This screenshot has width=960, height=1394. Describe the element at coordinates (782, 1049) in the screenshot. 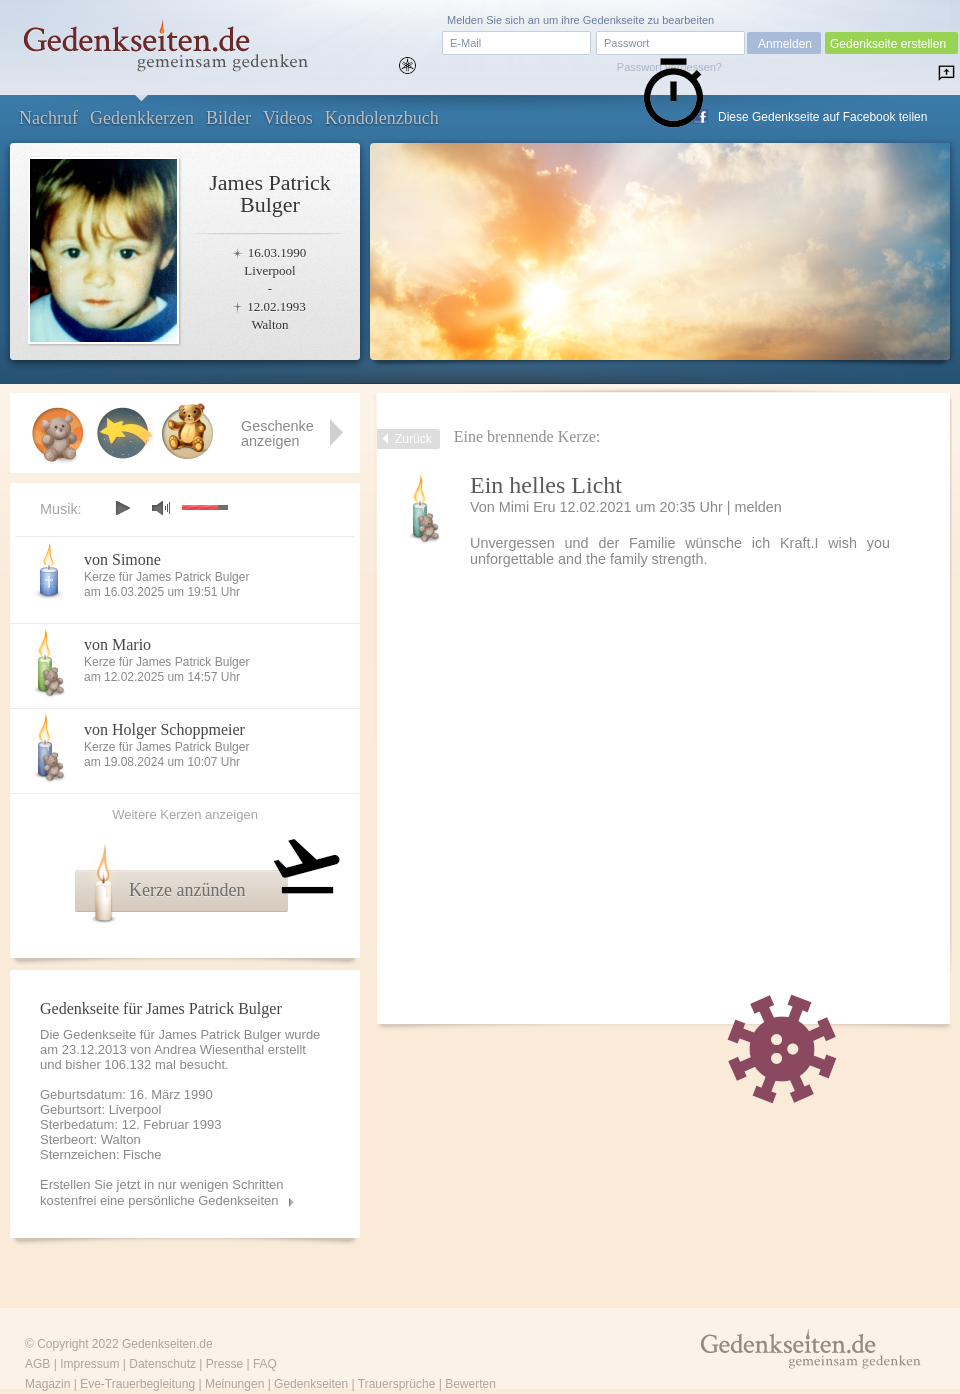

I see `indicates virus or malware detected` at that location.